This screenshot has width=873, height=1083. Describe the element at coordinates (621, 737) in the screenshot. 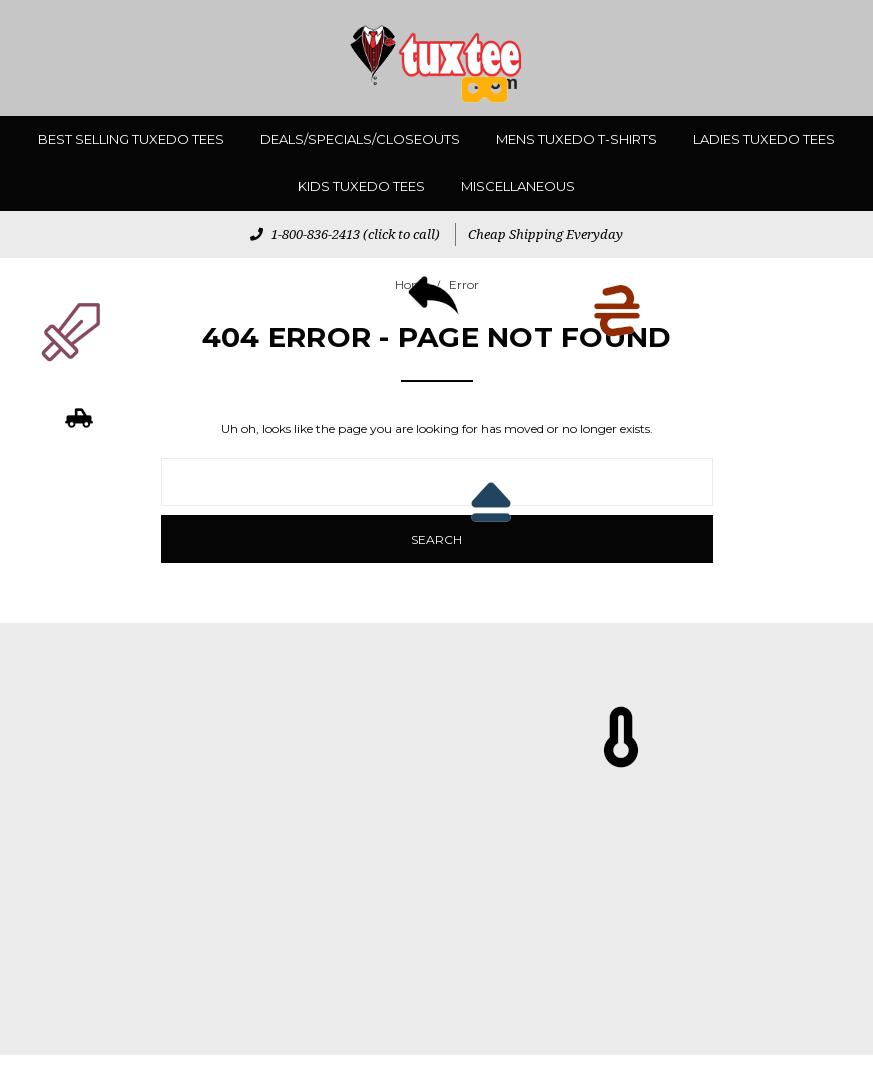

I see `indicates high temperature or maximum heat level` at that location.